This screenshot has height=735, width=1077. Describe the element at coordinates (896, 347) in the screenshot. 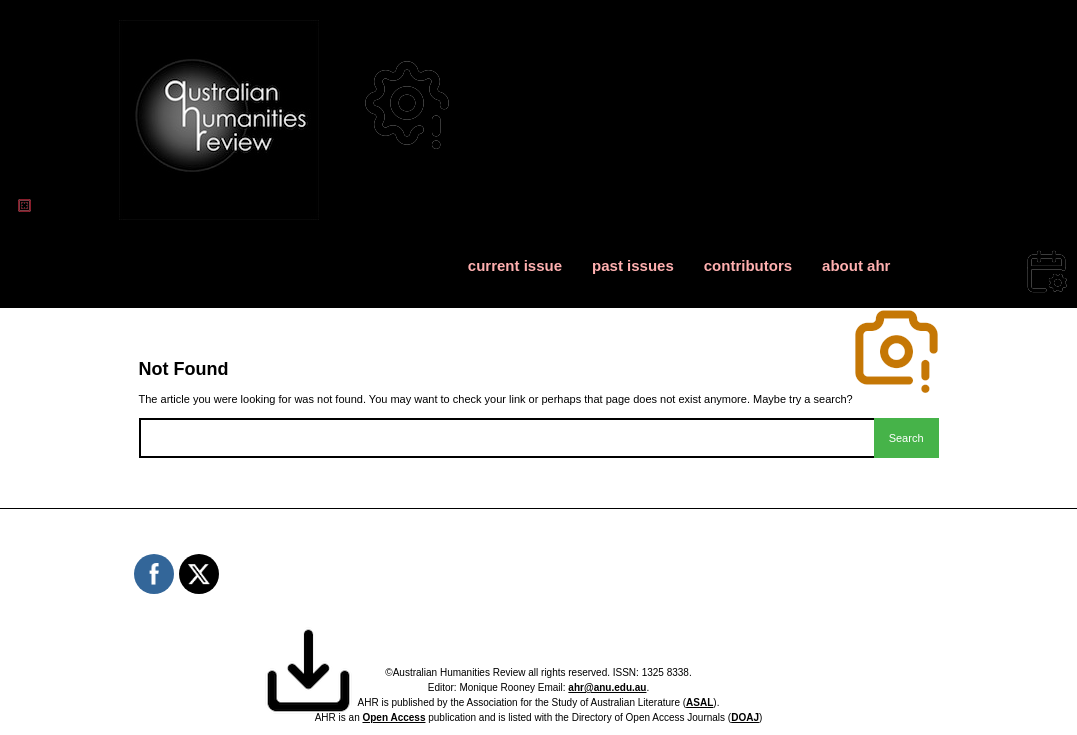

I see `camera error or malfunction alert` at that location.